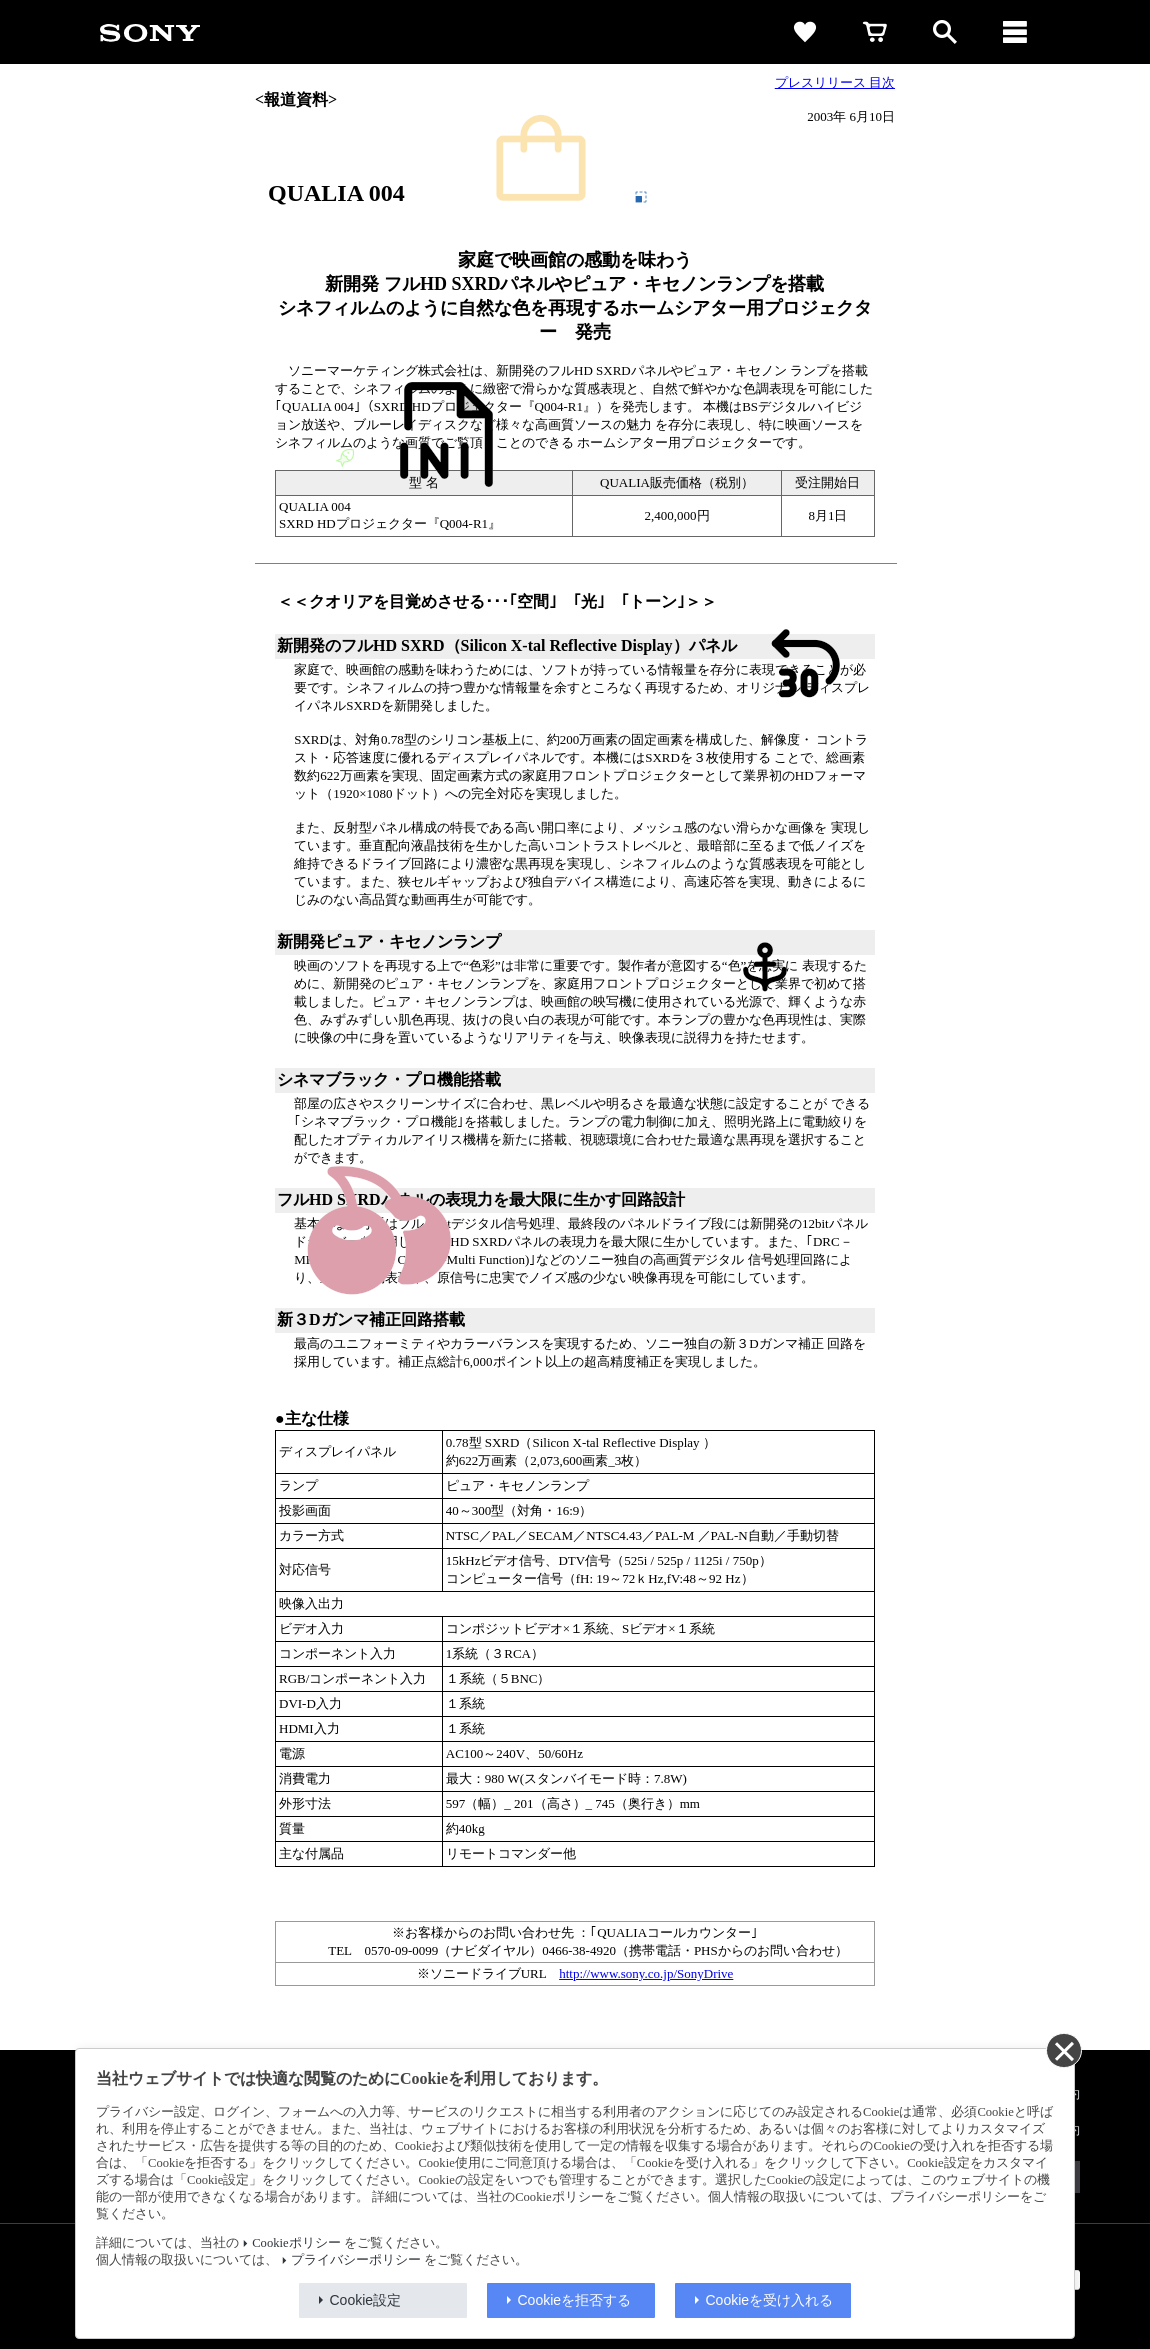 Image resolution: width=1150 pixels, height=2349 pixels. I want to click on anchor link to a specific section on a page, so click(765, 966).